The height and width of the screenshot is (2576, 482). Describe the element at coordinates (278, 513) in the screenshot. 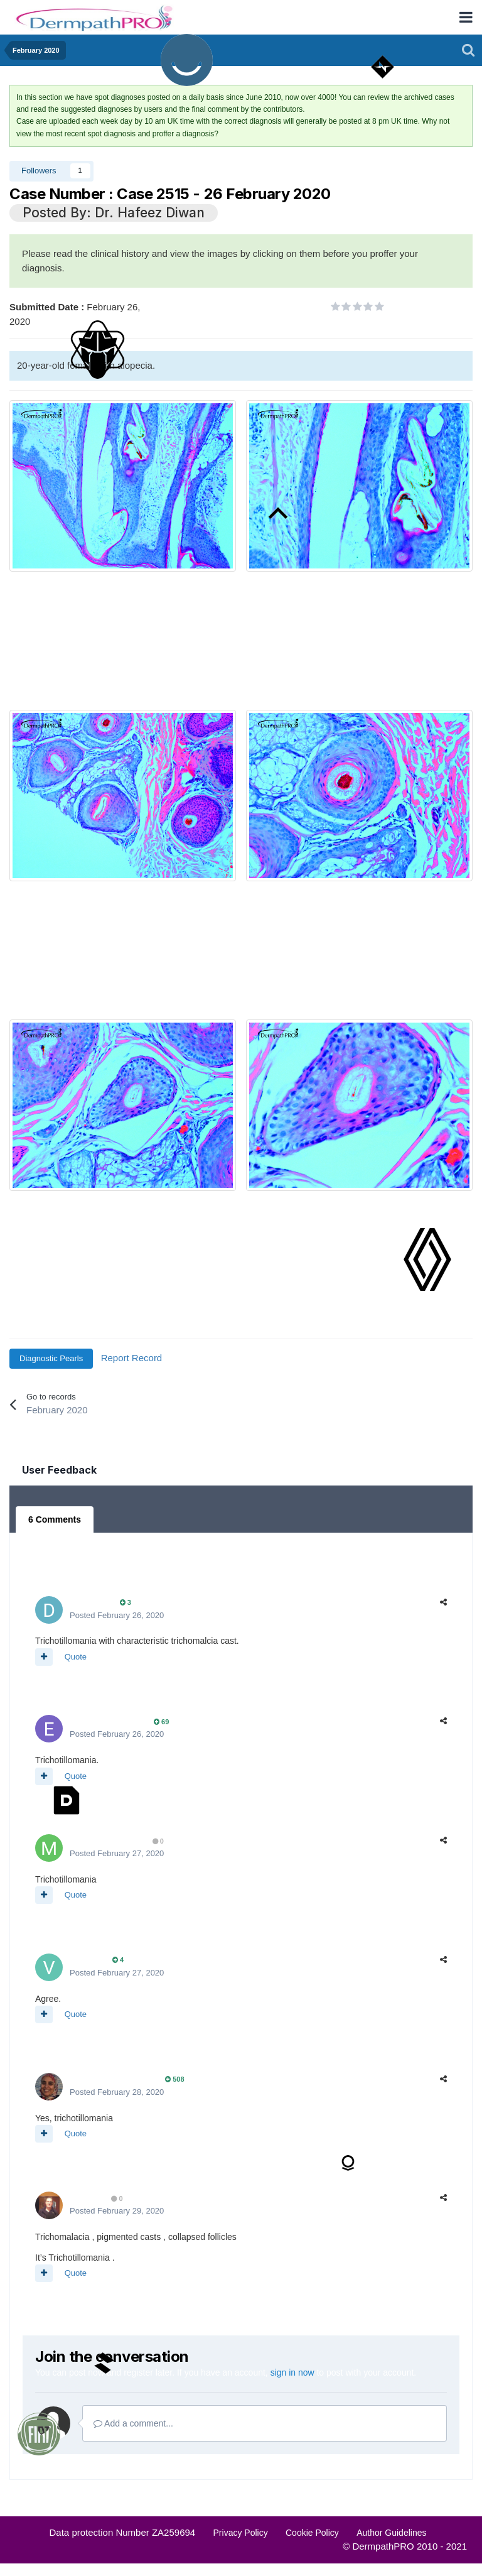

I see `collapse or minimize a section` at that location.